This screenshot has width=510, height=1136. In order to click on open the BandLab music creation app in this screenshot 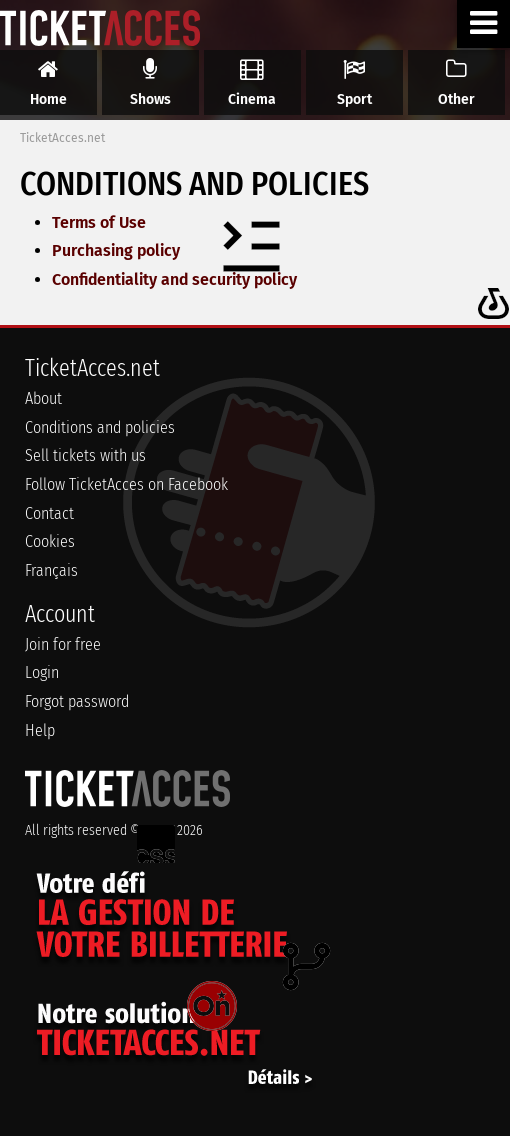, I will do `click(493, 303)`.